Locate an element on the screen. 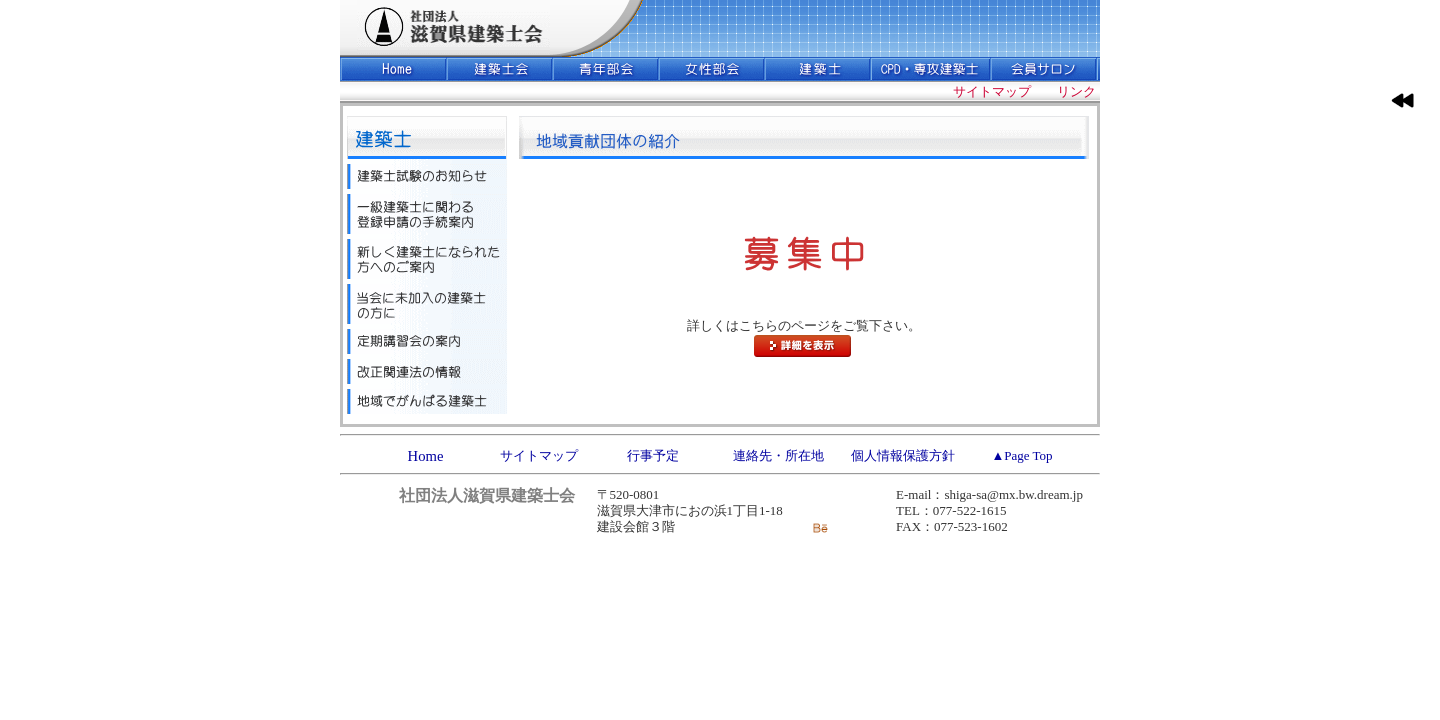 Image resolution: width=1440 pixels, height=720 pixels. rewind media playback is located at coordinates (1403, 100).